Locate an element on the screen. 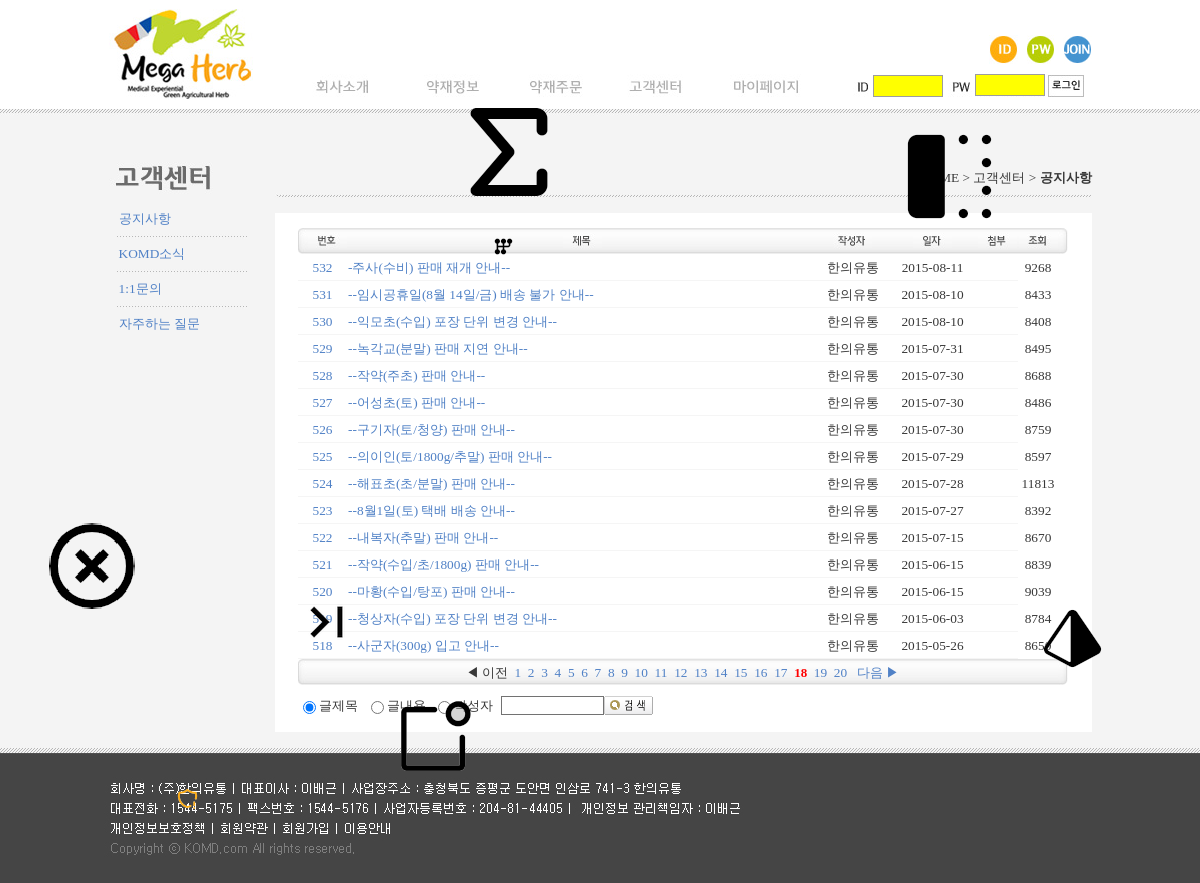 This screenshot has height=883, width=1200. indicates new notifications or alerts is located at coordinates (434, 737).